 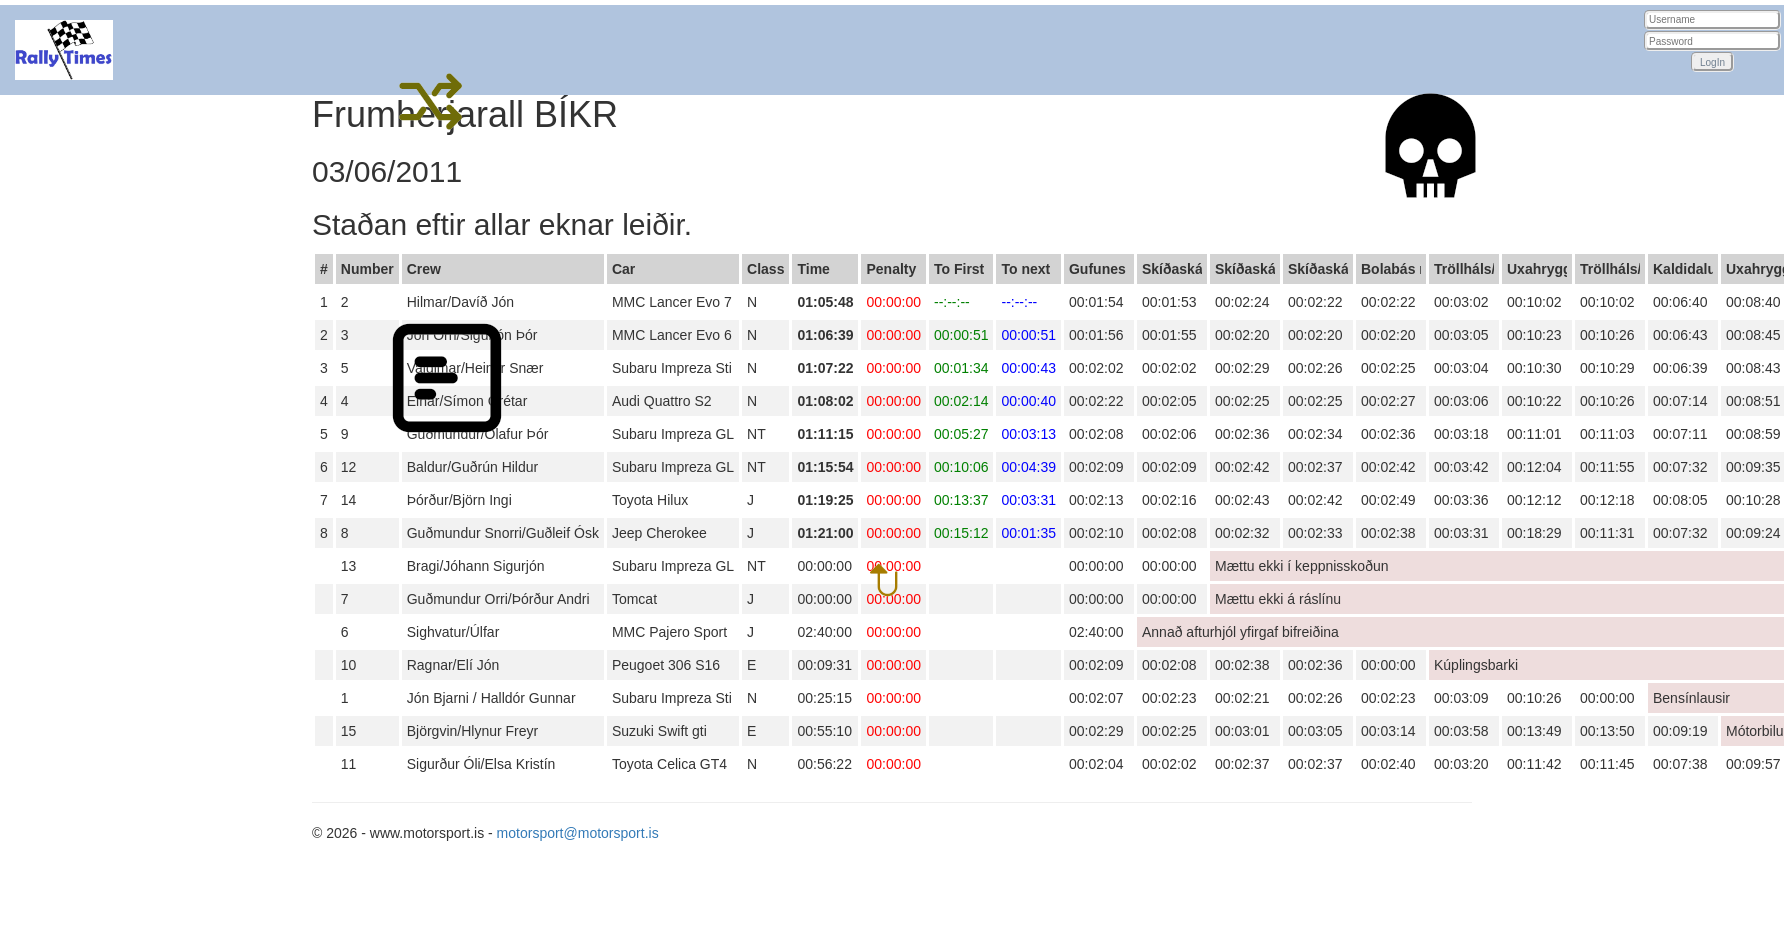 I want to click on undo or go back to previous state, so click(x=885, y=580).